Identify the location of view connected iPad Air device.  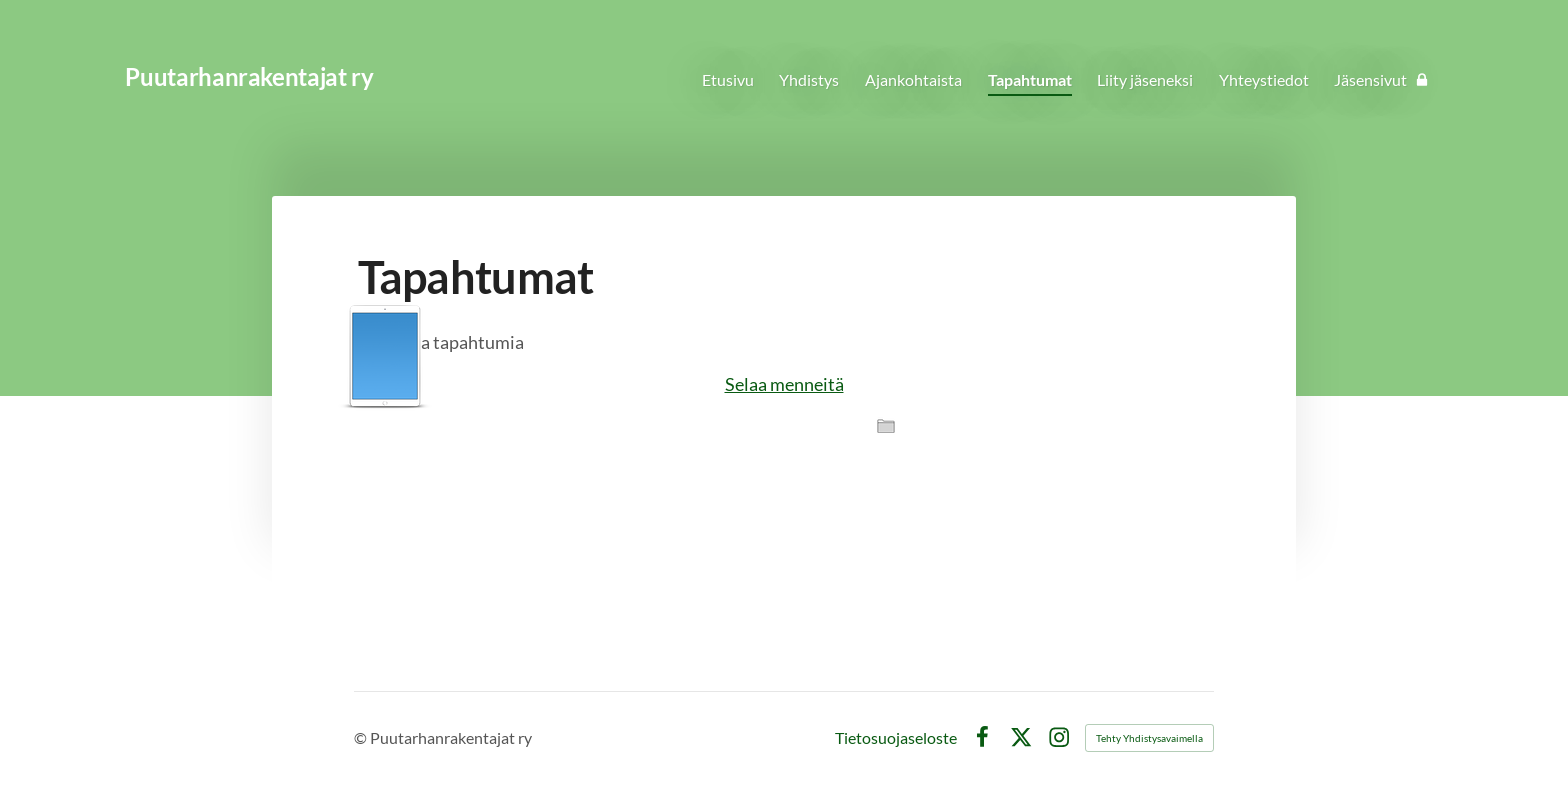
(385, 357).